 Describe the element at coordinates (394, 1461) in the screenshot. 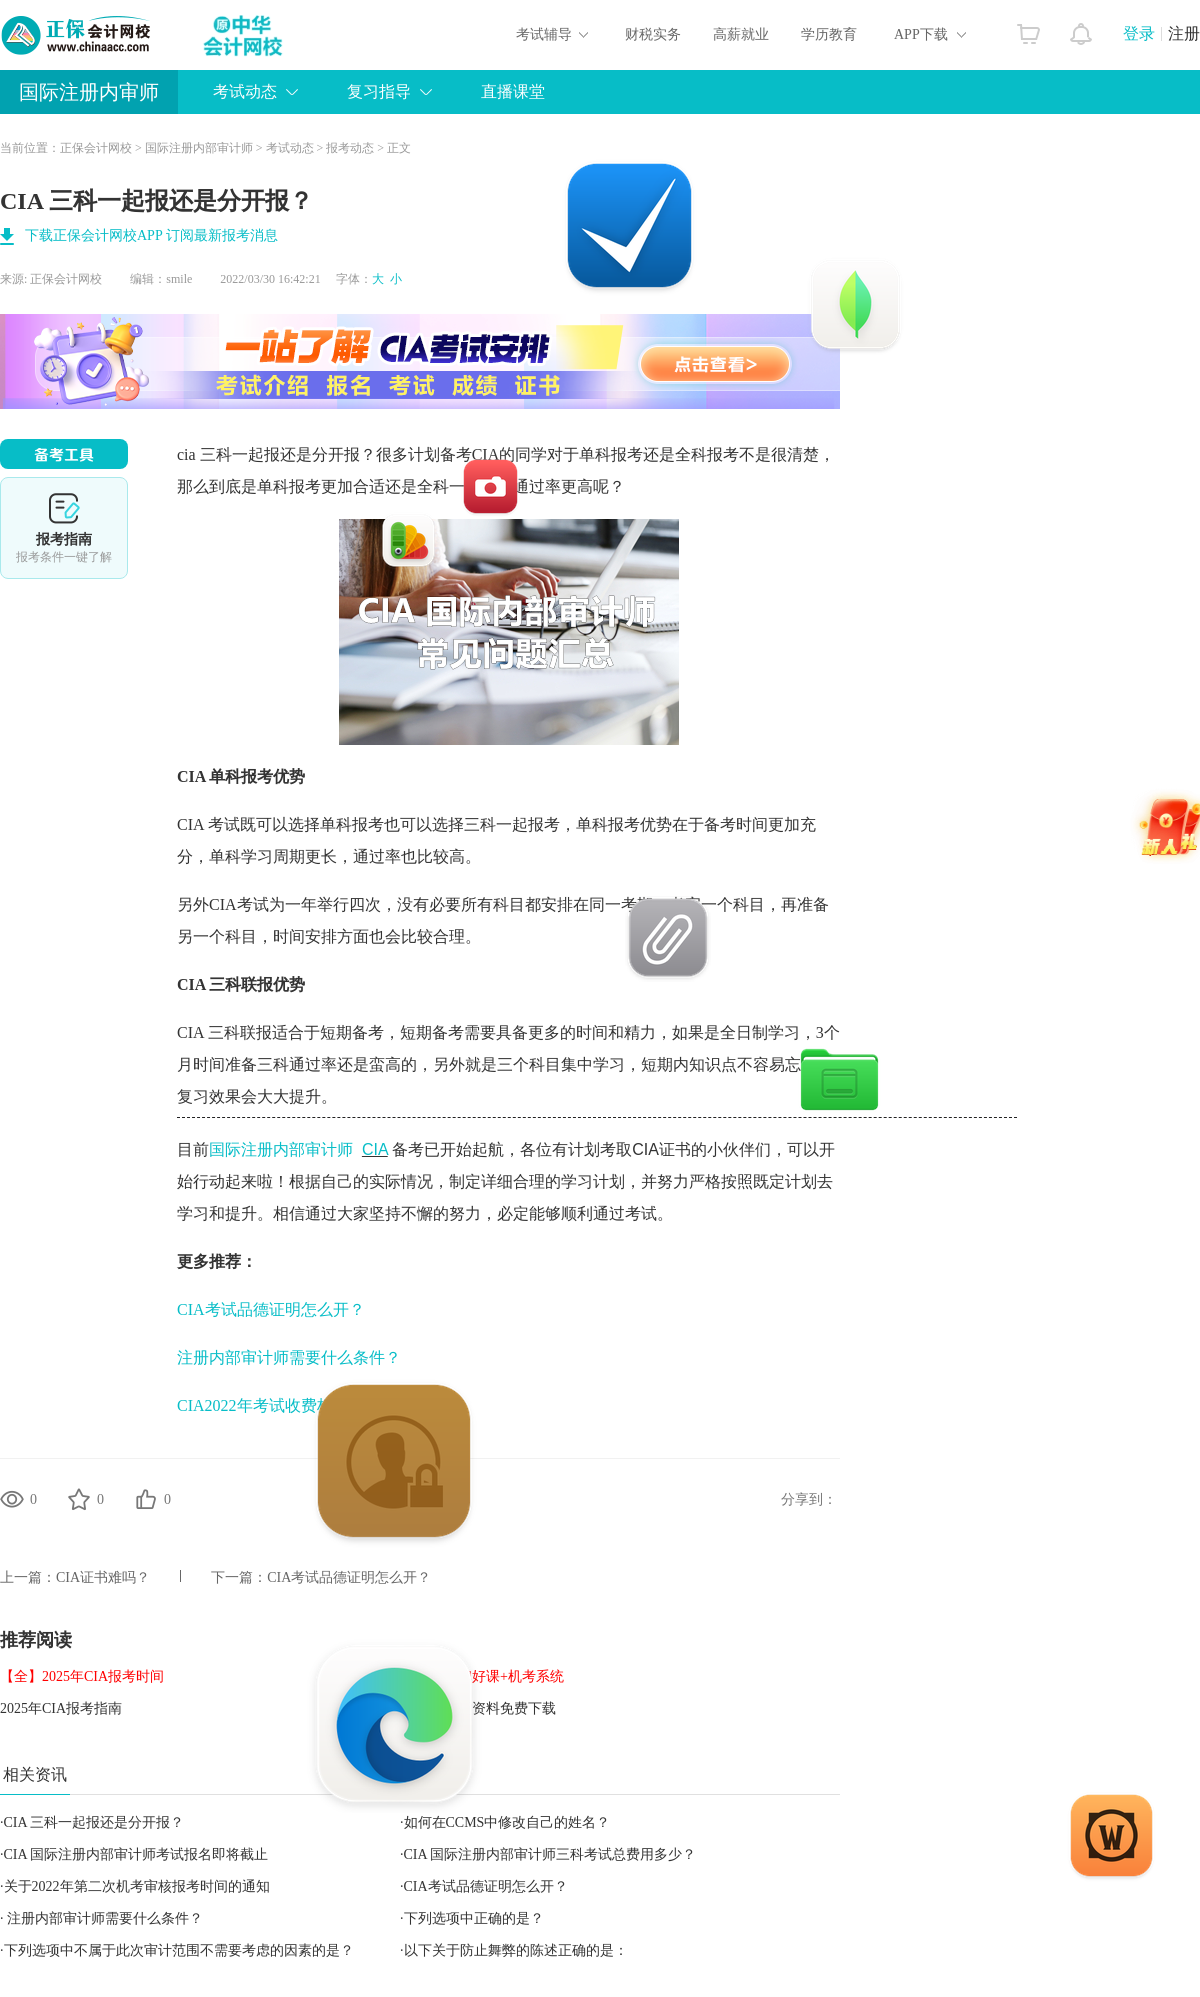

I see `configure network information service (NIS) settings` at that location.